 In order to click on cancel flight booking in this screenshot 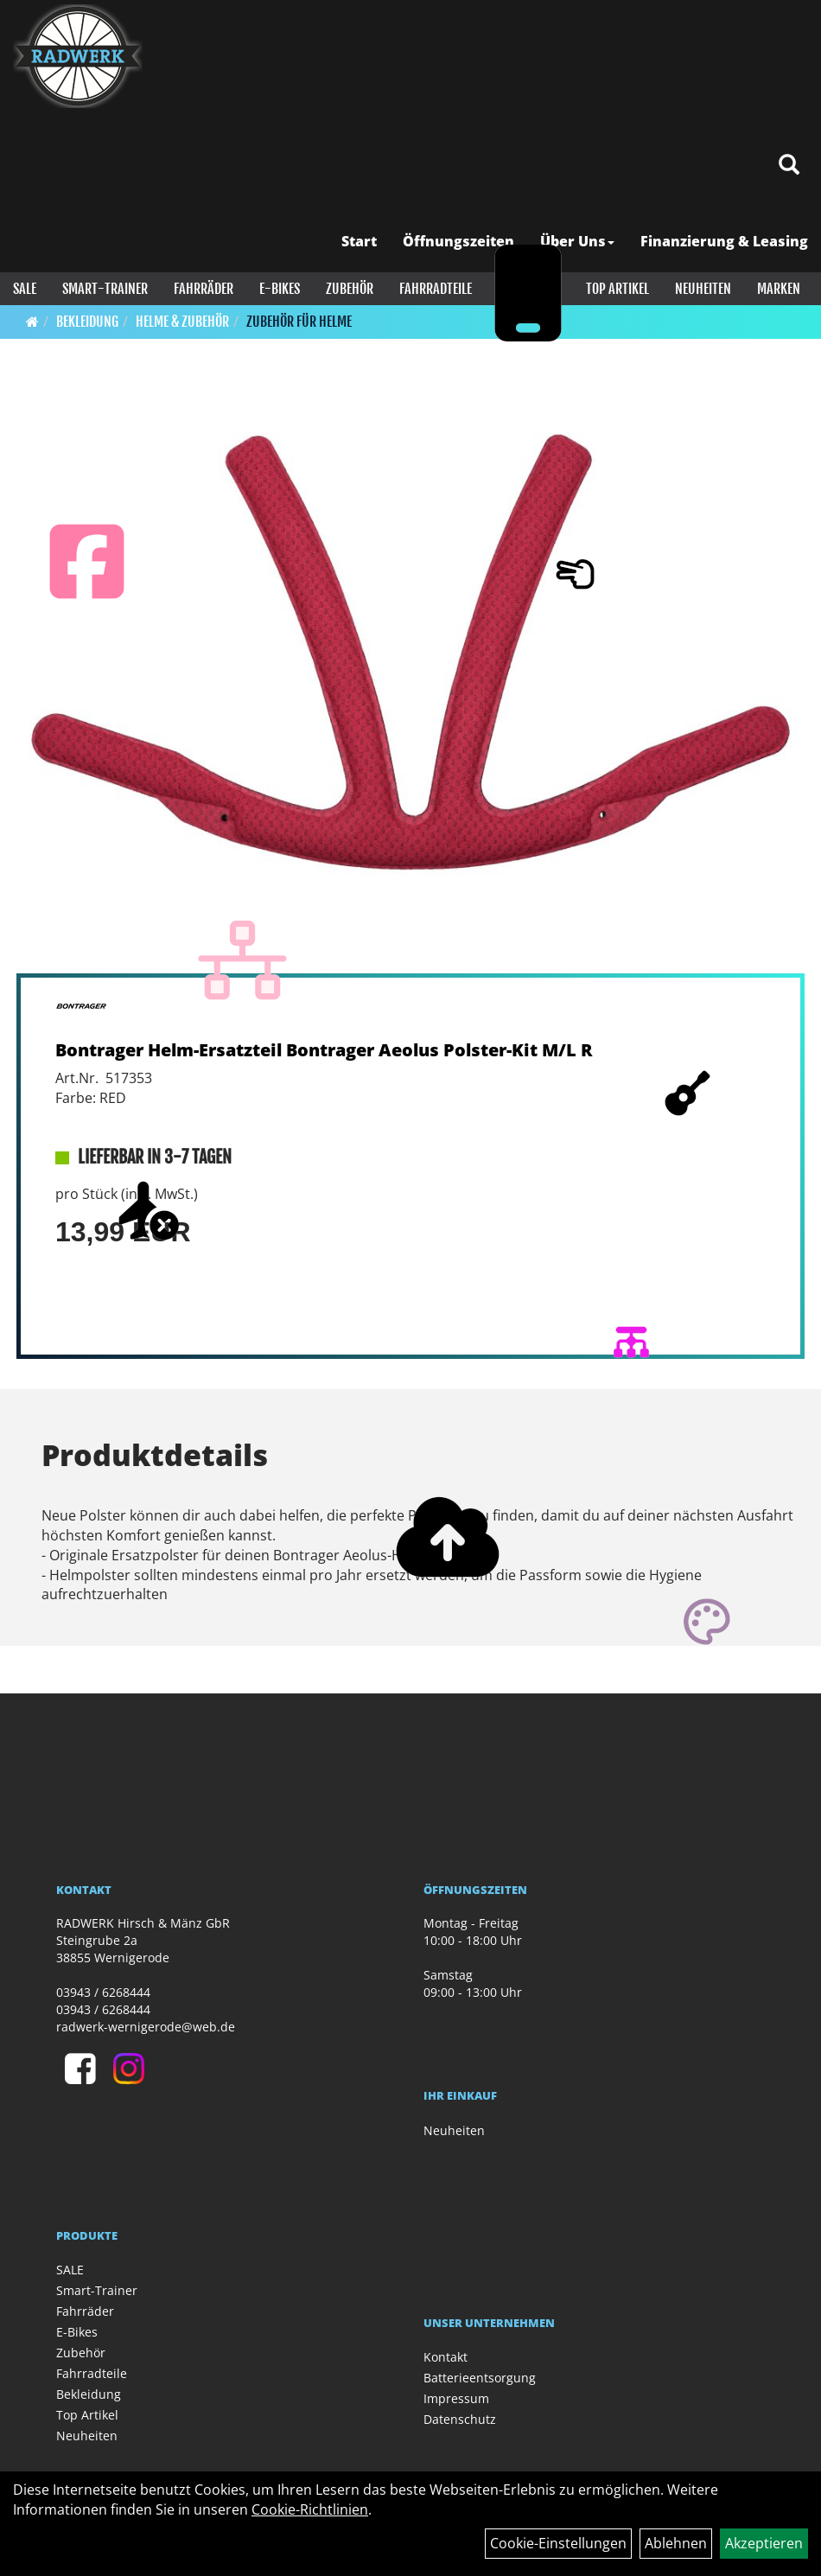, I will do `click(146, 1210)`.